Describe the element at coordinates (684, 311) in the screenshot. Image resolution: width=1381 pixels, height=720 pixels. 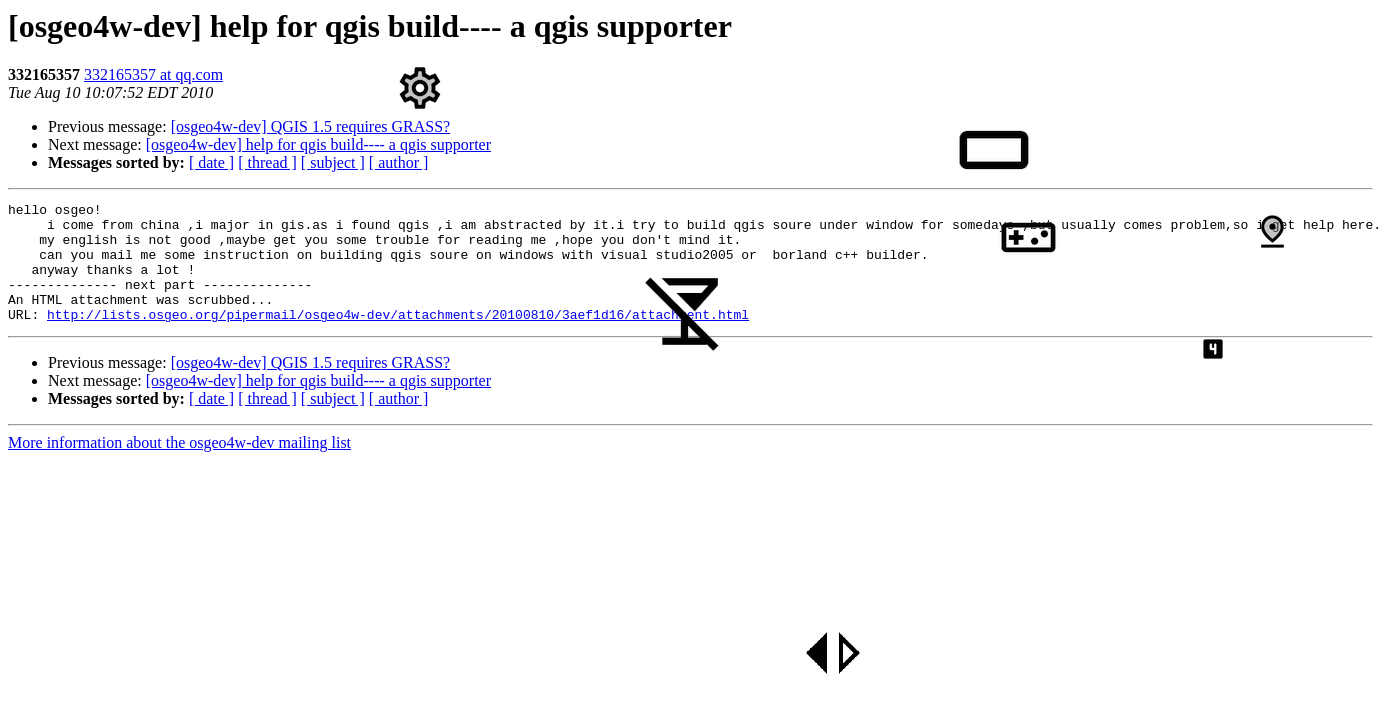
I see `indicates alcohol-free zone or no drinks allowed` at that location.